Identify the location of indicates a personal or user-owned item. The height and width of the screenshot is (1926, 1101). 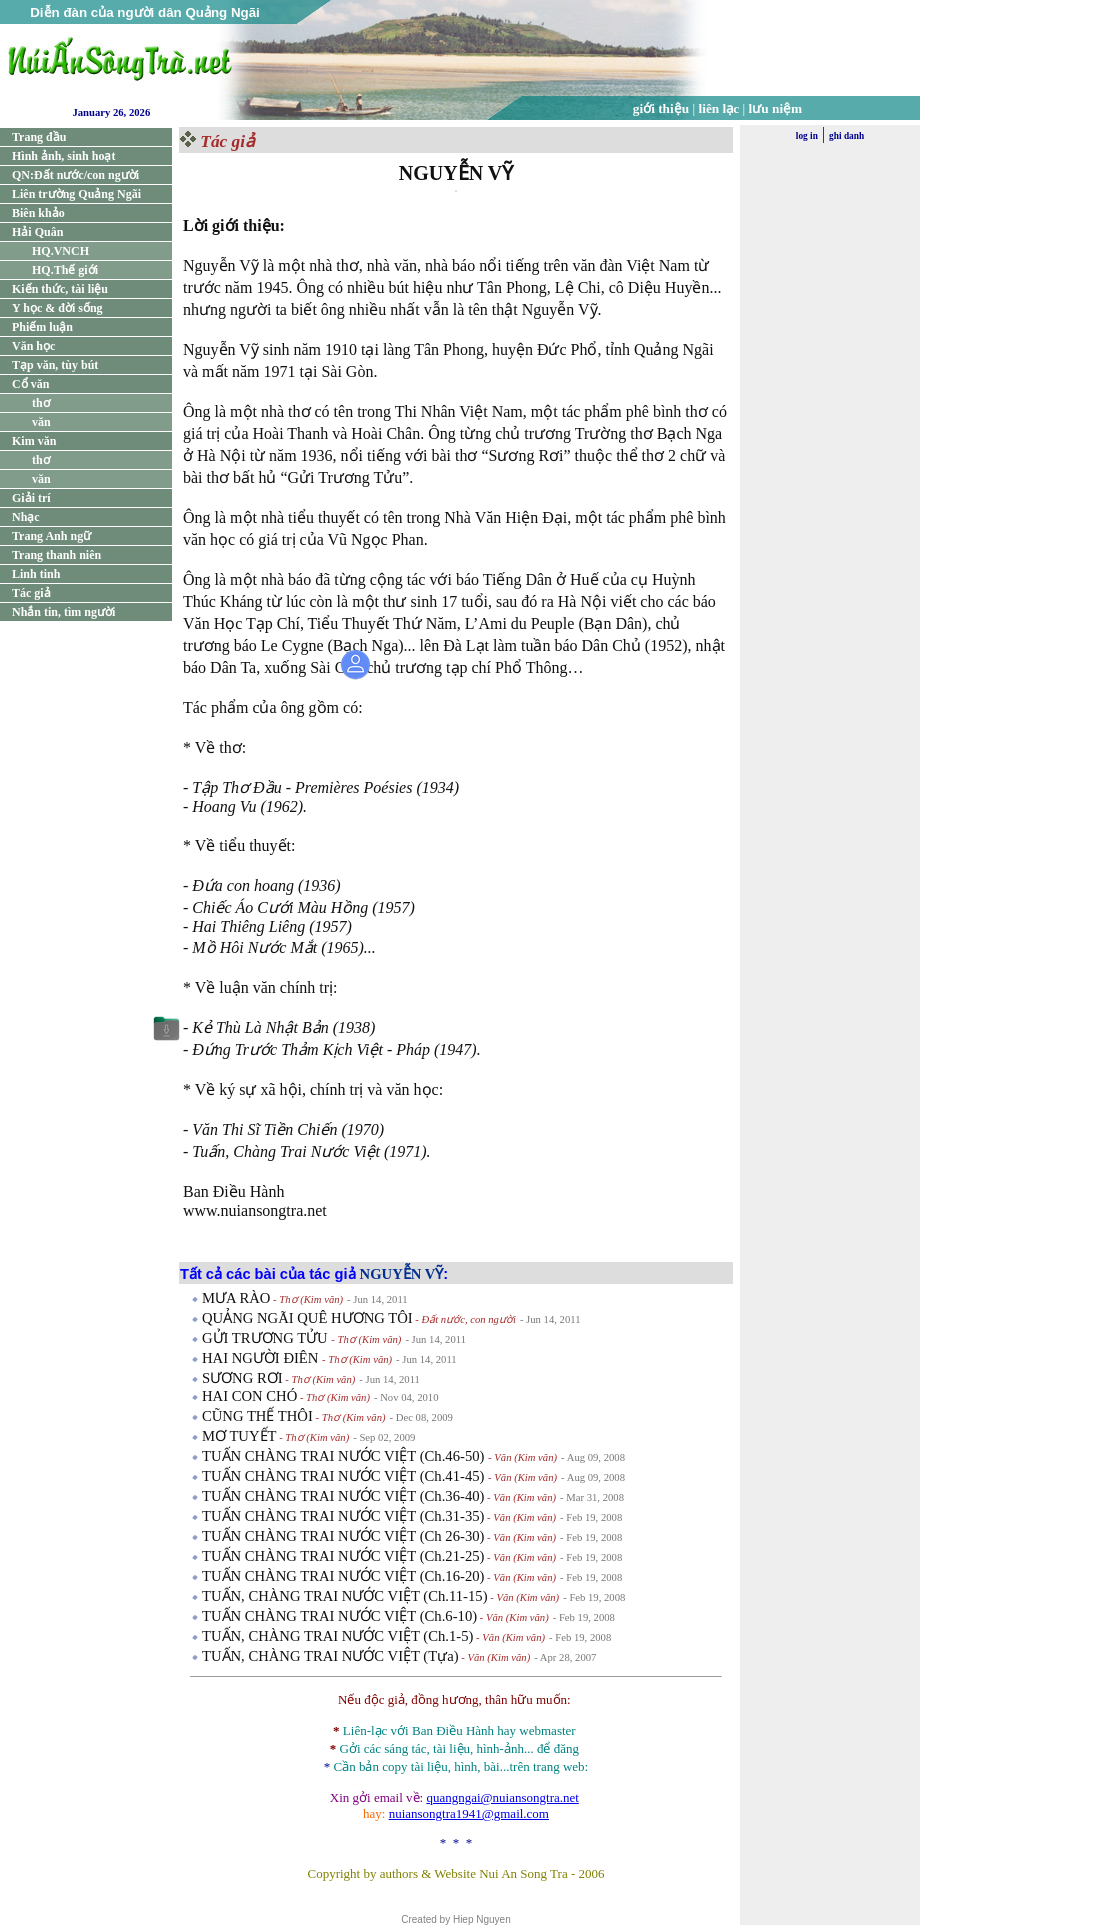
(355, 664).